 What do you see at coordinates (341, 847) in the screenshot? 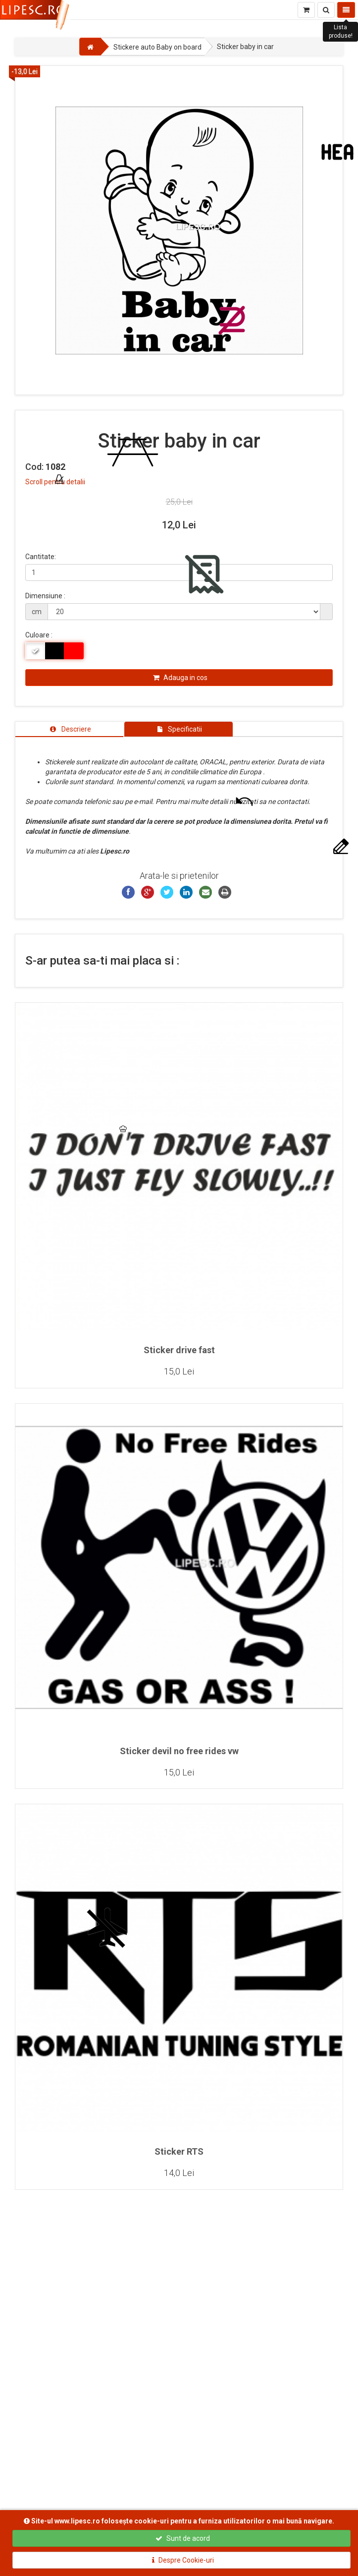
I see `edit or modify content` at bounding box center [341, 847].